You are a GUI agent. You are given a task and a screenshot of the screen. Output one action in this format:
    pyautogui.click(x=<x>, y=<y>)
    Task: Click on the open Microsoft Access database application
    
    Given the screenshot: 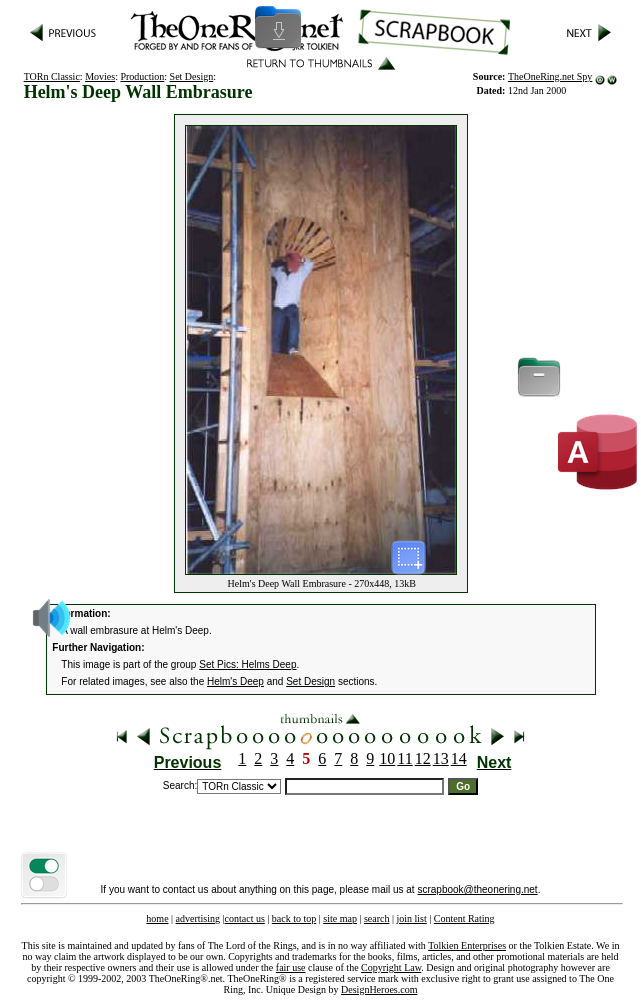 What is the action you would take?
    pyautogui.click(x=598, y=452)
    